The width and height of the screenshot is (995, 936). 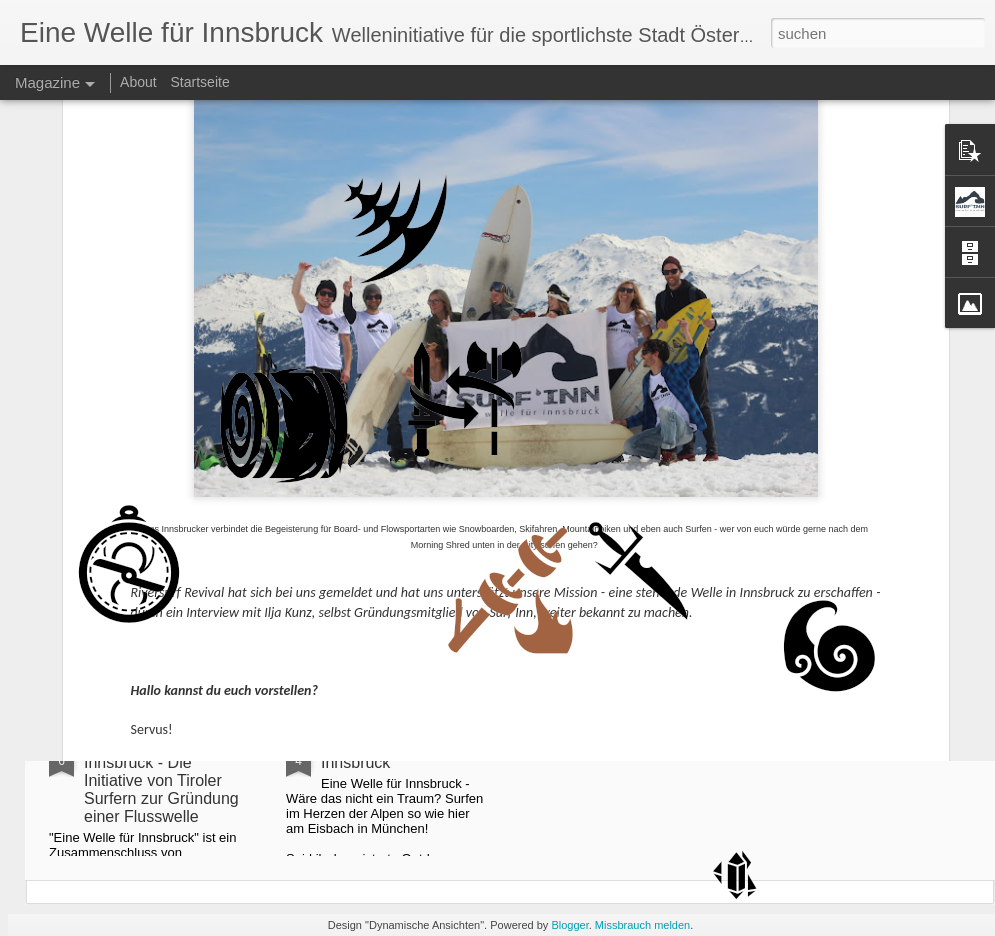 I want to click on navigate to astronomy or celestial tools, so click(x=129, y=564).